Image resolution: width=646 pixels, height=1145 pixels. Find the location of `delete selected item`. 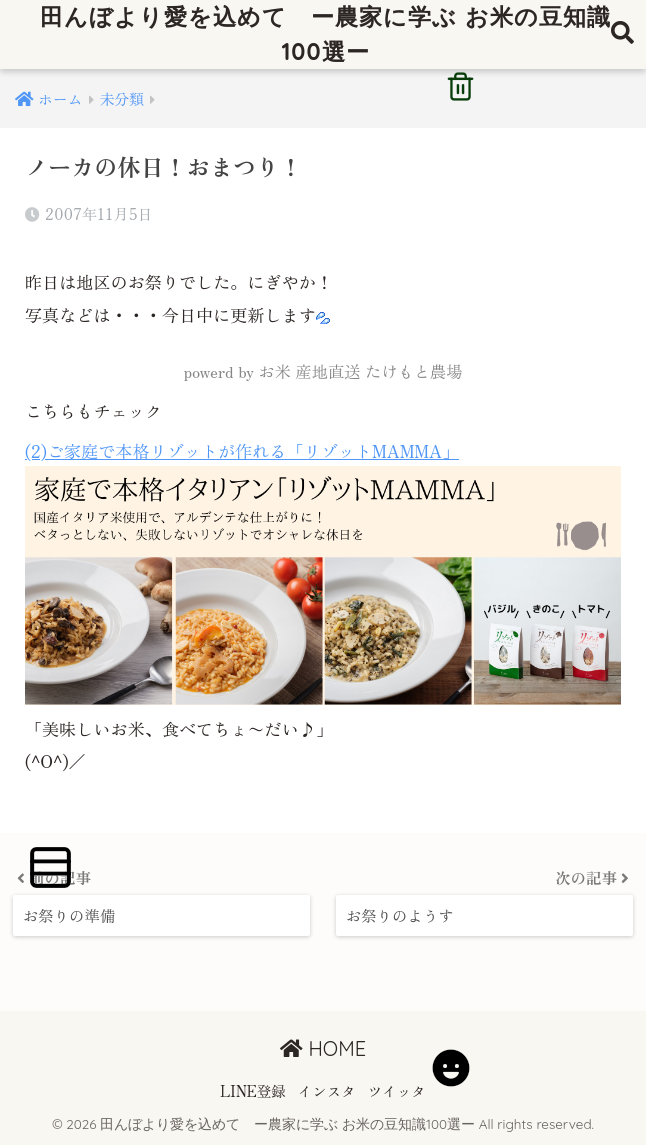

delete selected item is located at coordinates (460, 86).